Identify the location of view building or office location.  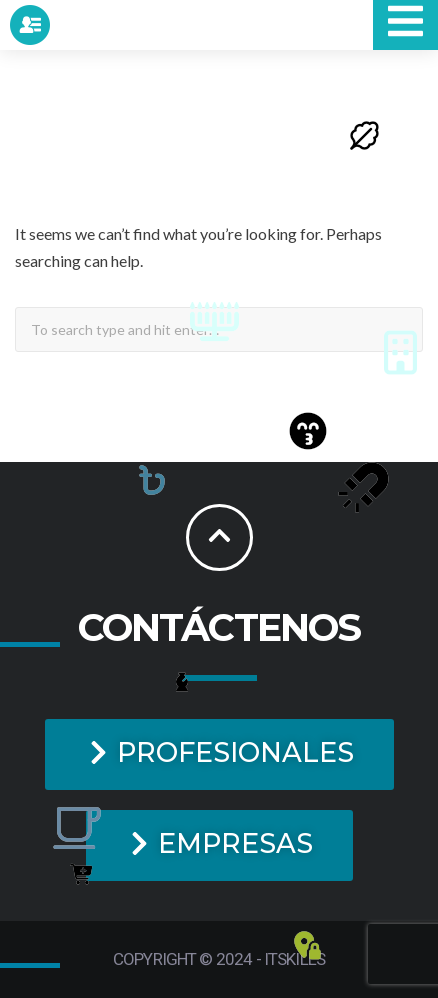
(400, 352).